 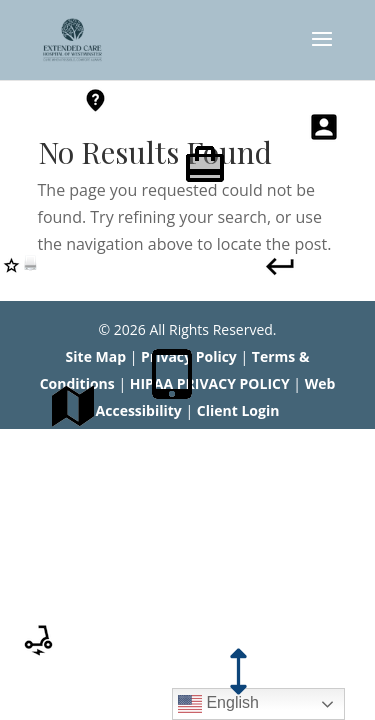 I want to click on access your account or profile, so click(x=324, y=127).